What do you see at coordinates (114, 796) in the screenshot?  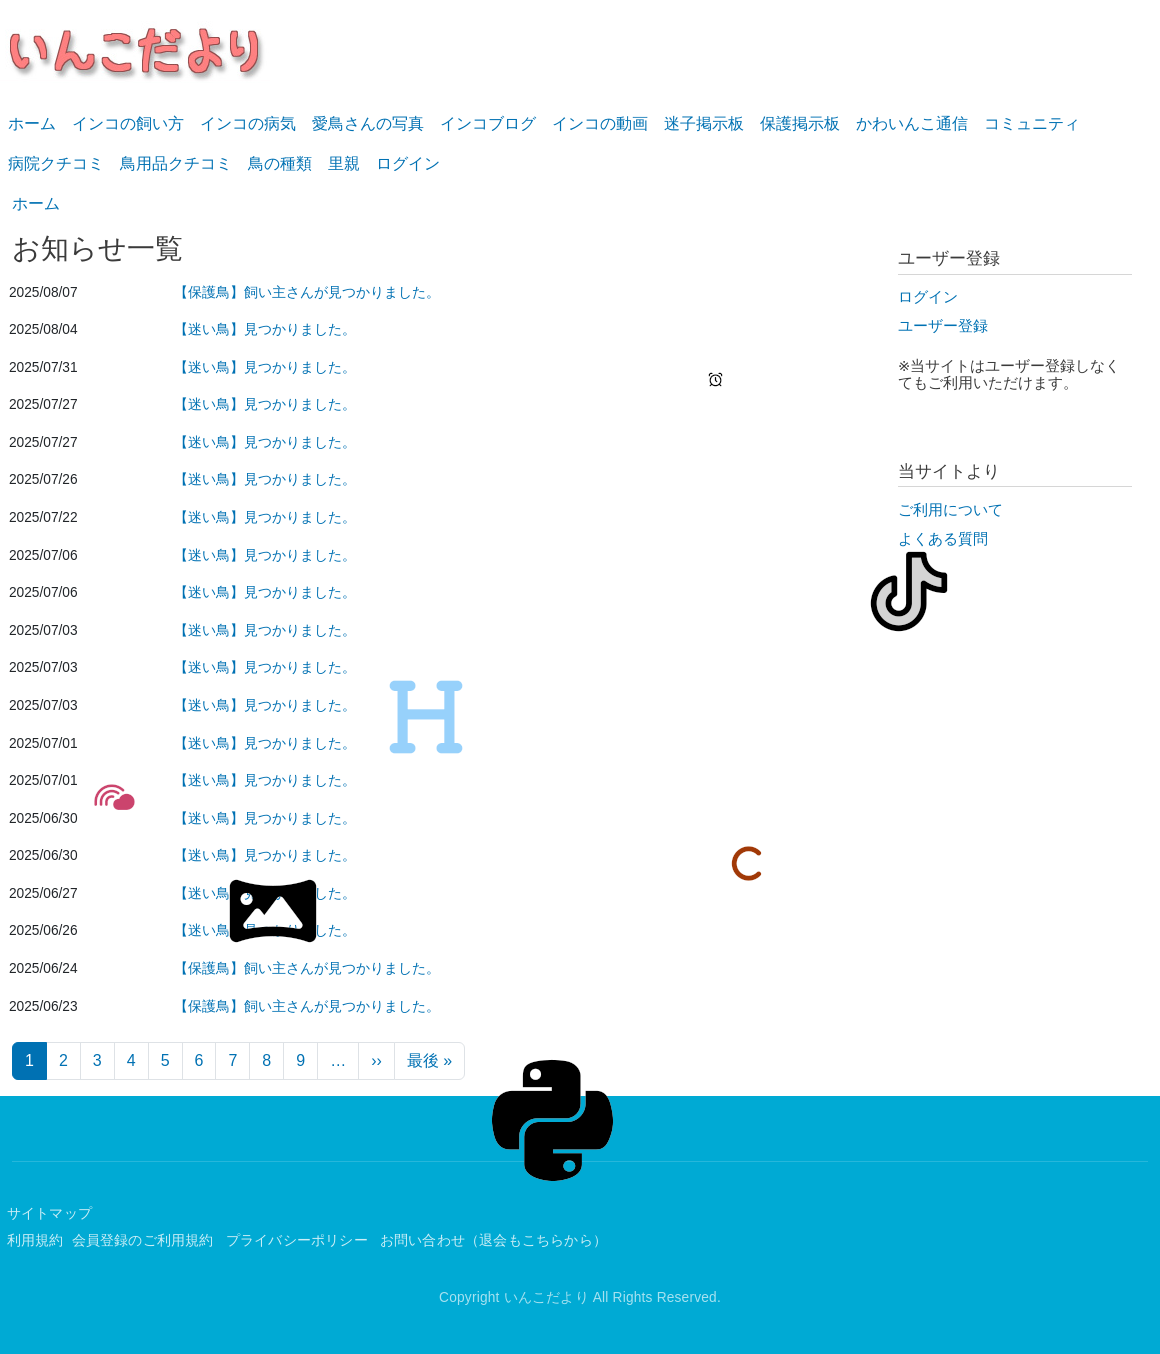 I see `view weather forecast` at bounding box center [114, 796].